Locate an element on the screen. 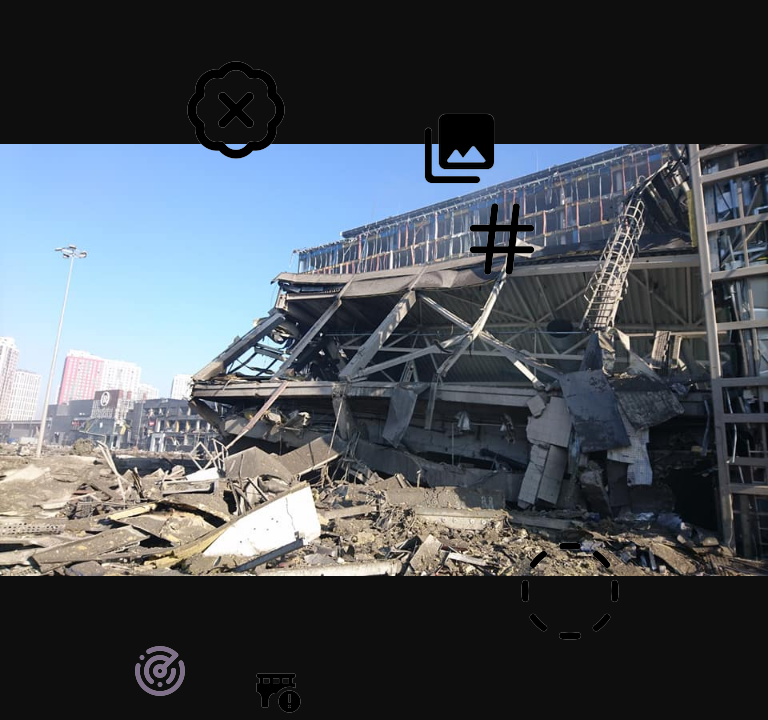 This screenshot has width=768, height=720. scan for nearby devices or signals is located at coordinates (160, 671).